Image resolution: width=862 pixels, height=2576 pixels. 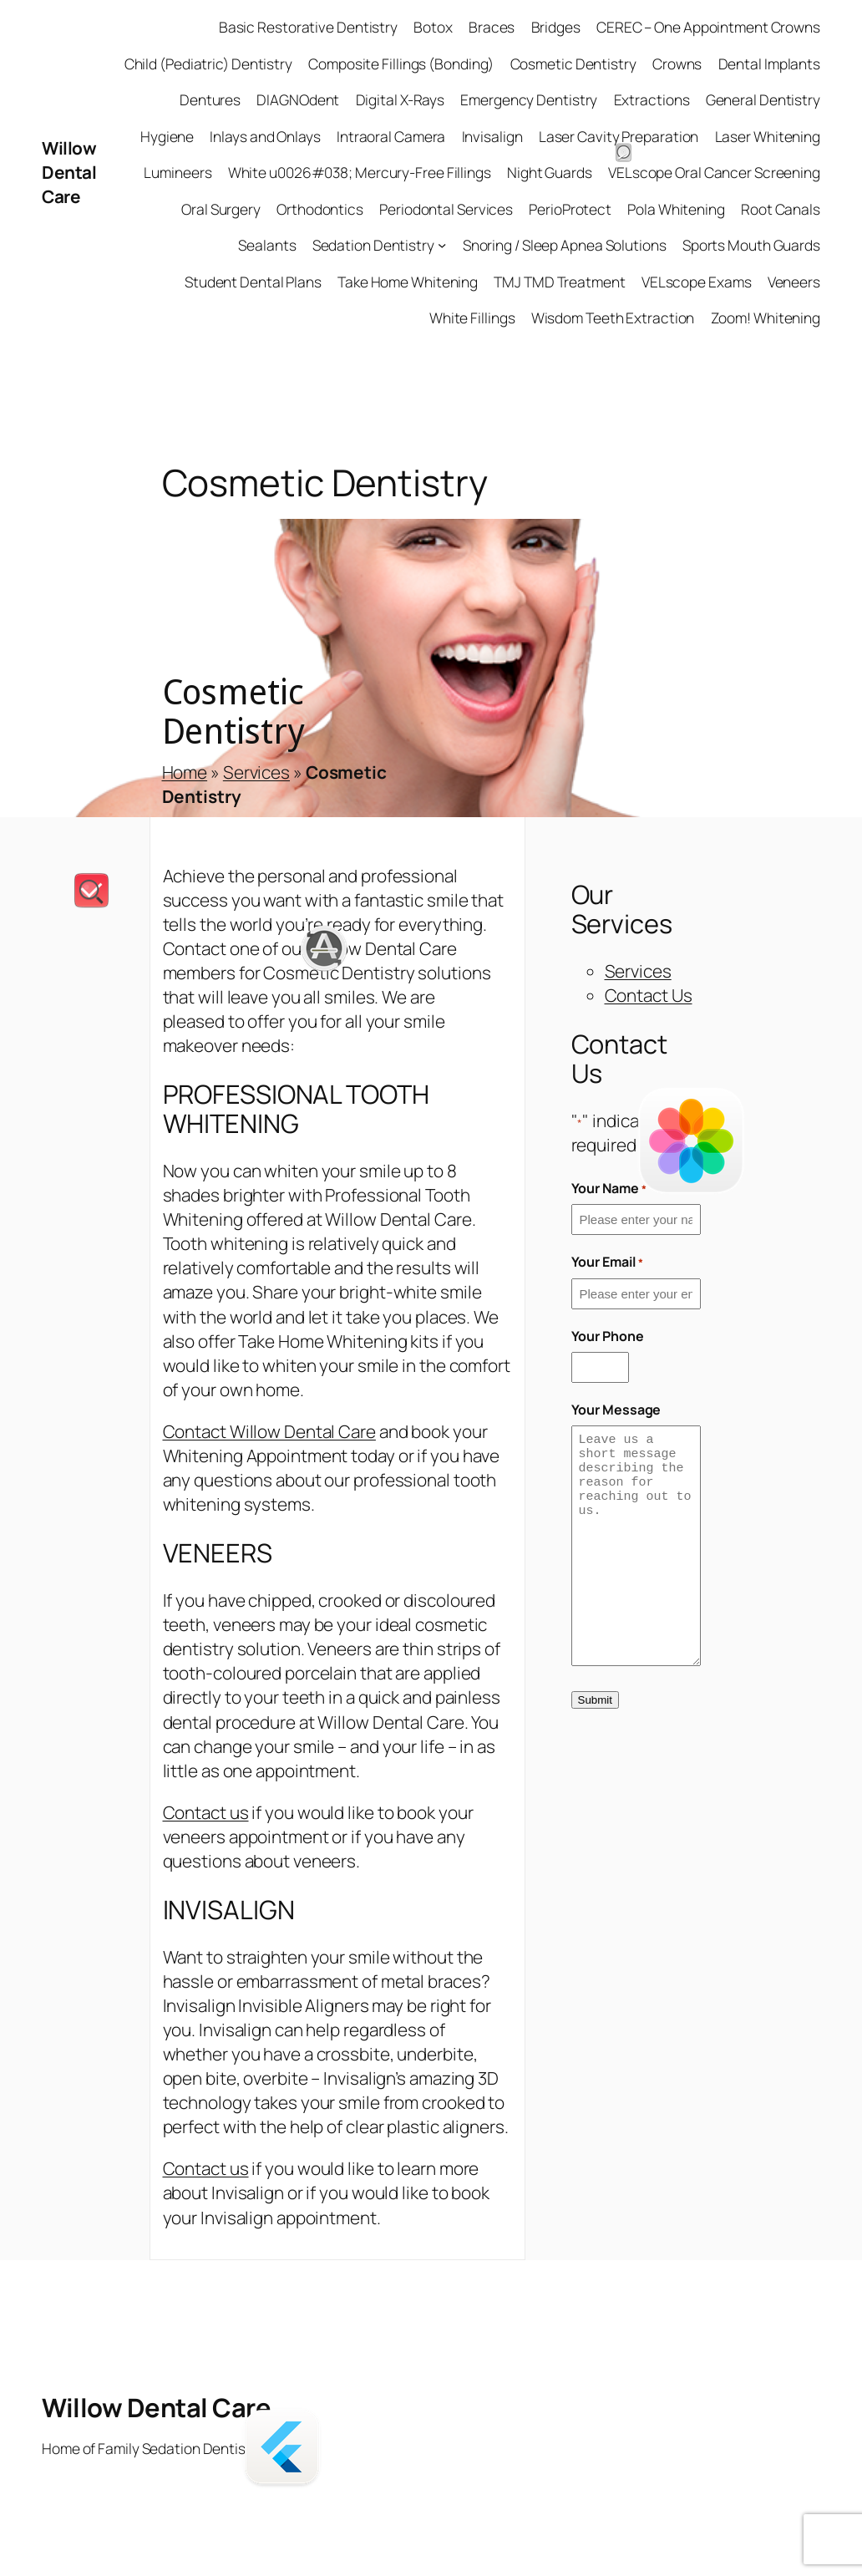 I want to click on check for available software updates, so click(x=324, y=948).